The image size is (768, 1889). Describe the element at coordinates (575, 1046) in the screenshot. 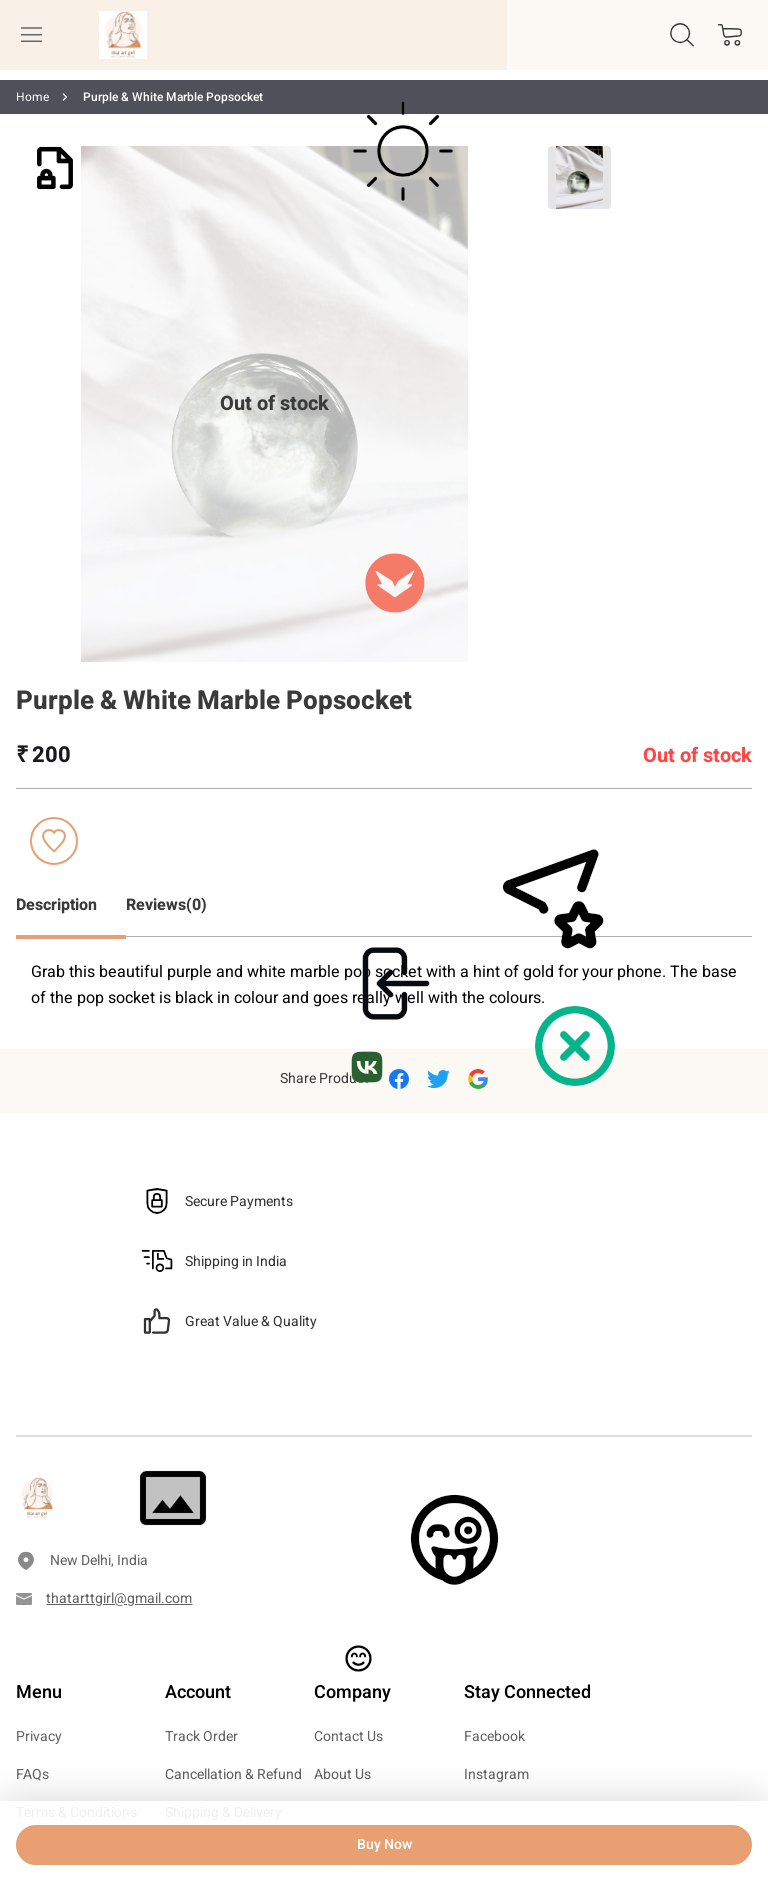

I see `close or dismiss a dialog` at that location.